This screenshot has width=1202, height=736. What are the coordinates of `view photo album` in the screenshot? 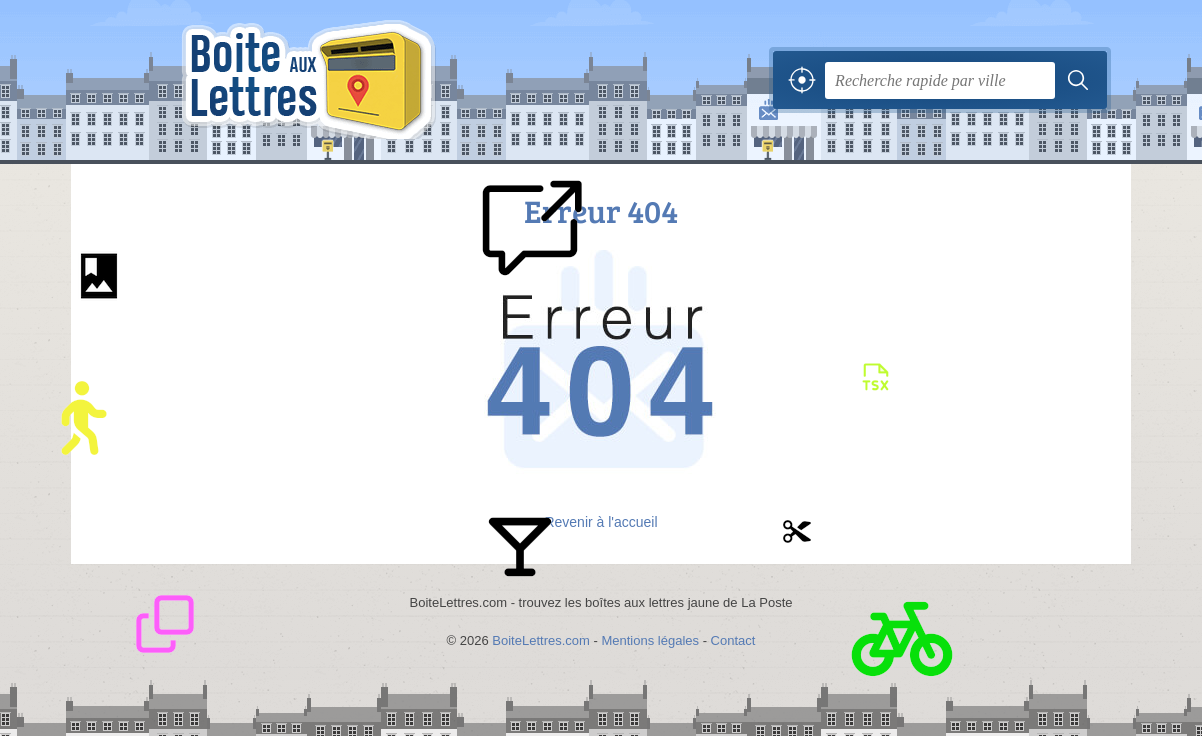 It's located at (99, 276).